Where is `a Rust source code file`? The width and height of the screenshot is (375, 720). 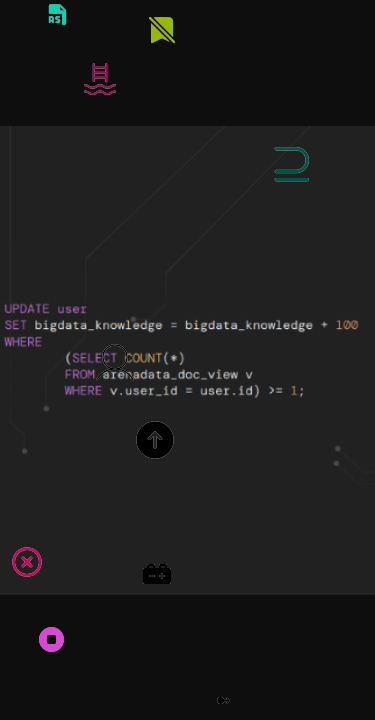
a Rust source code file is located at coordinates (57, 14).